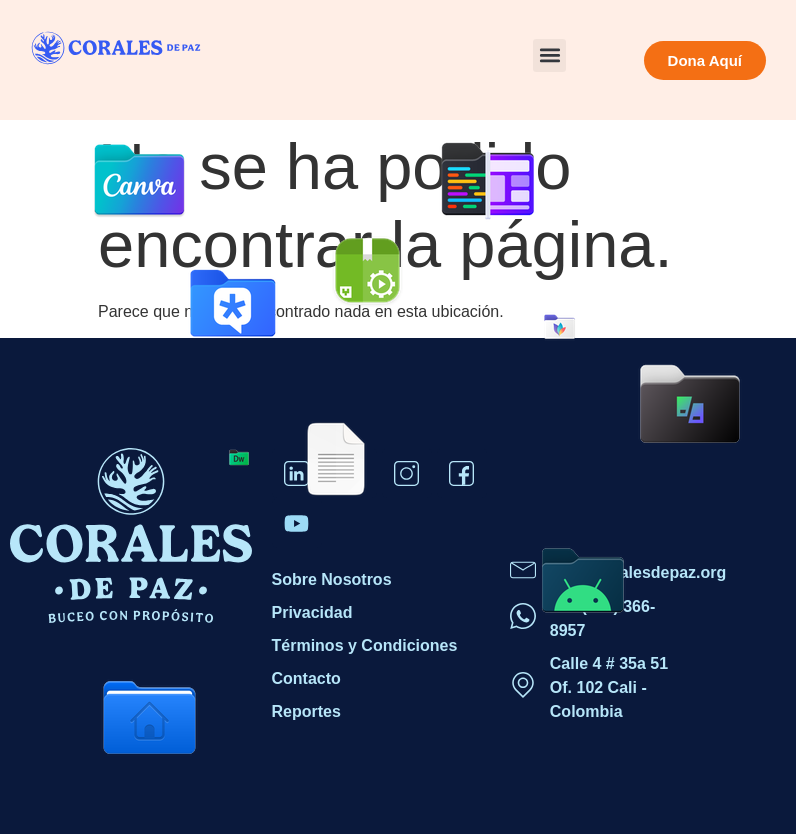 The height and width of the screenshot is (834, 796). I want to click on open your home folder, so click(149, 717).